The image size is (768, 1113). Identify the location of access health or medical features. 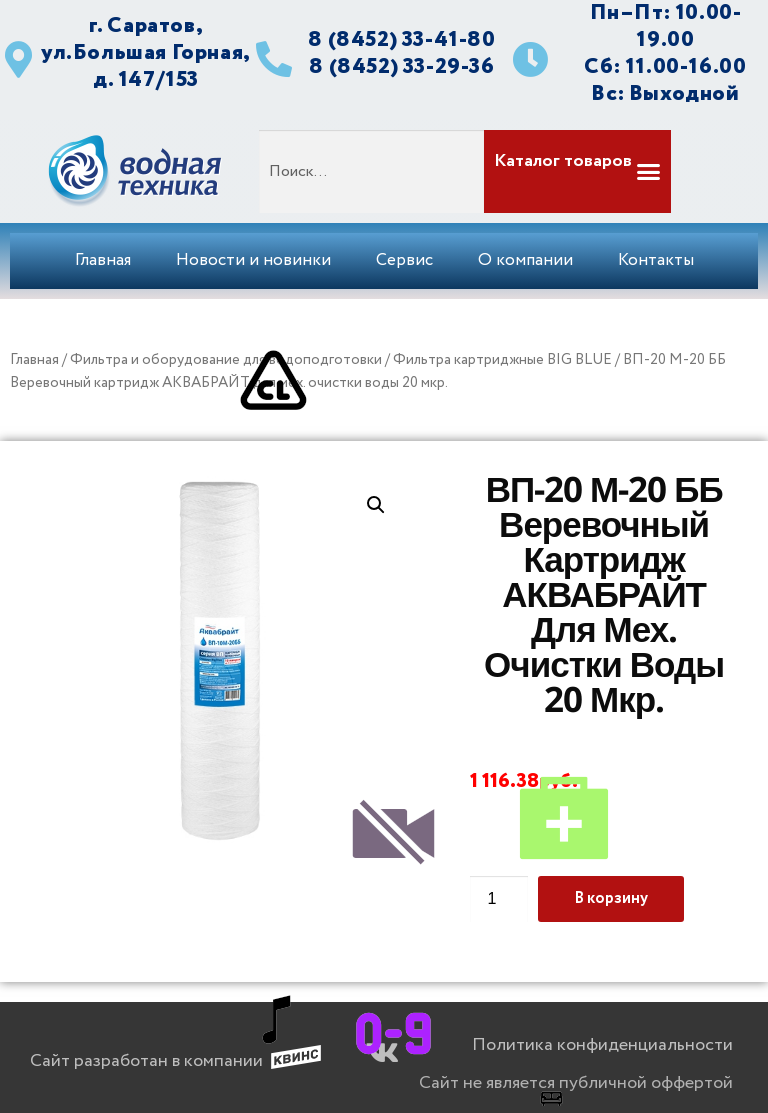
(564, 818).